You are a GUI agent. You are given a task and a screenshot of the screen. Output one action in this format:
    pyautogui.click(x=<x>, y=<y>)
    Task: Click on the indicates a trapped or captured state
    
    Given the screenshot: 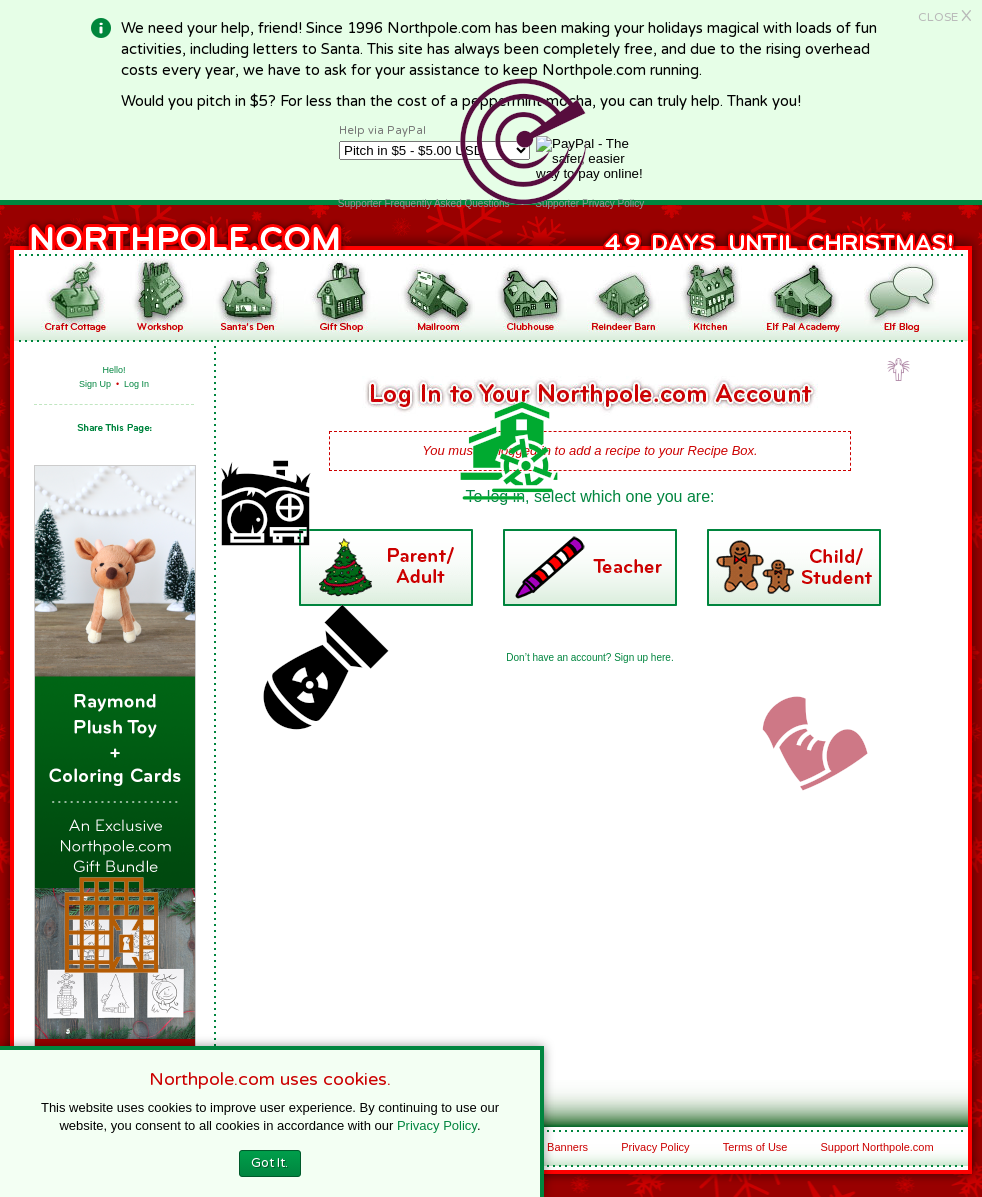 What is the action you would take?
    pyautogui.click(x=111, y=919)
    